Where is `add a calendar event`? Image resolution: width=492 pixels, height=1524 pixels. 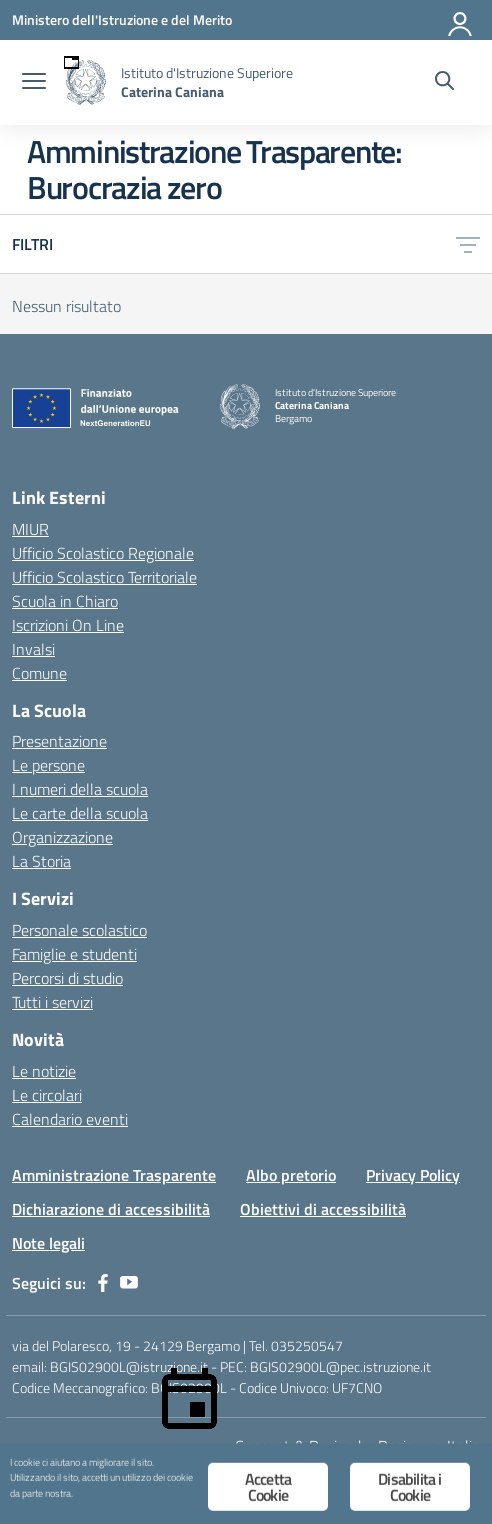
add a calendar event is located at coordinates (189, 1401).